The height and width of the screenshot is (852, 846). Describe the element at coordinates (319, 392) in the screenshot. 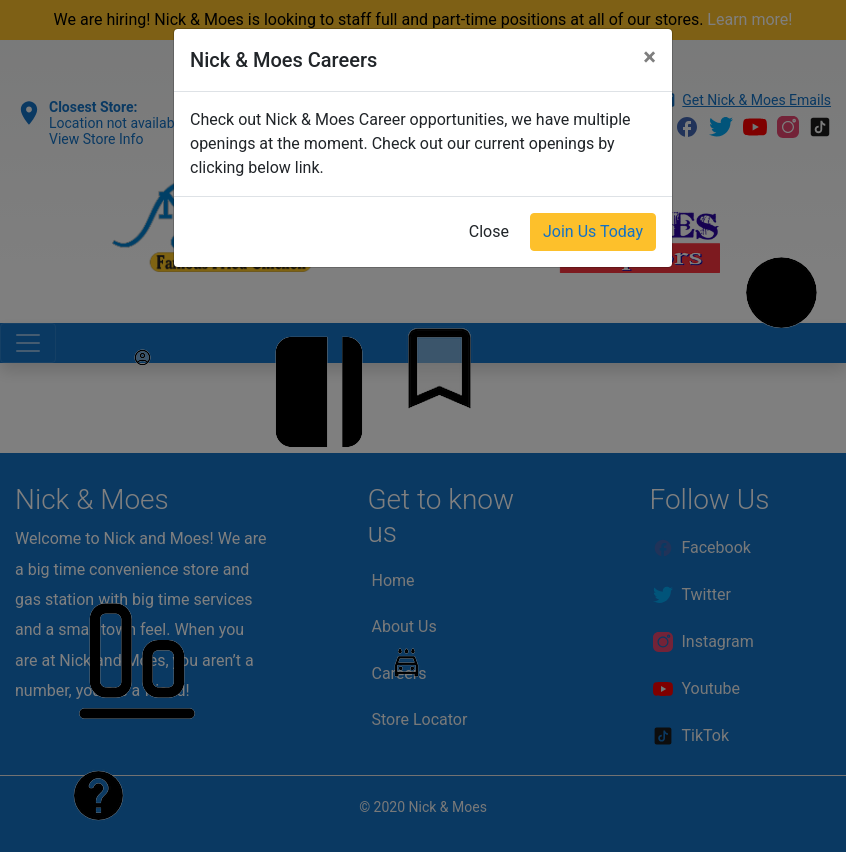

I see `open your journal or notebook` at that location.